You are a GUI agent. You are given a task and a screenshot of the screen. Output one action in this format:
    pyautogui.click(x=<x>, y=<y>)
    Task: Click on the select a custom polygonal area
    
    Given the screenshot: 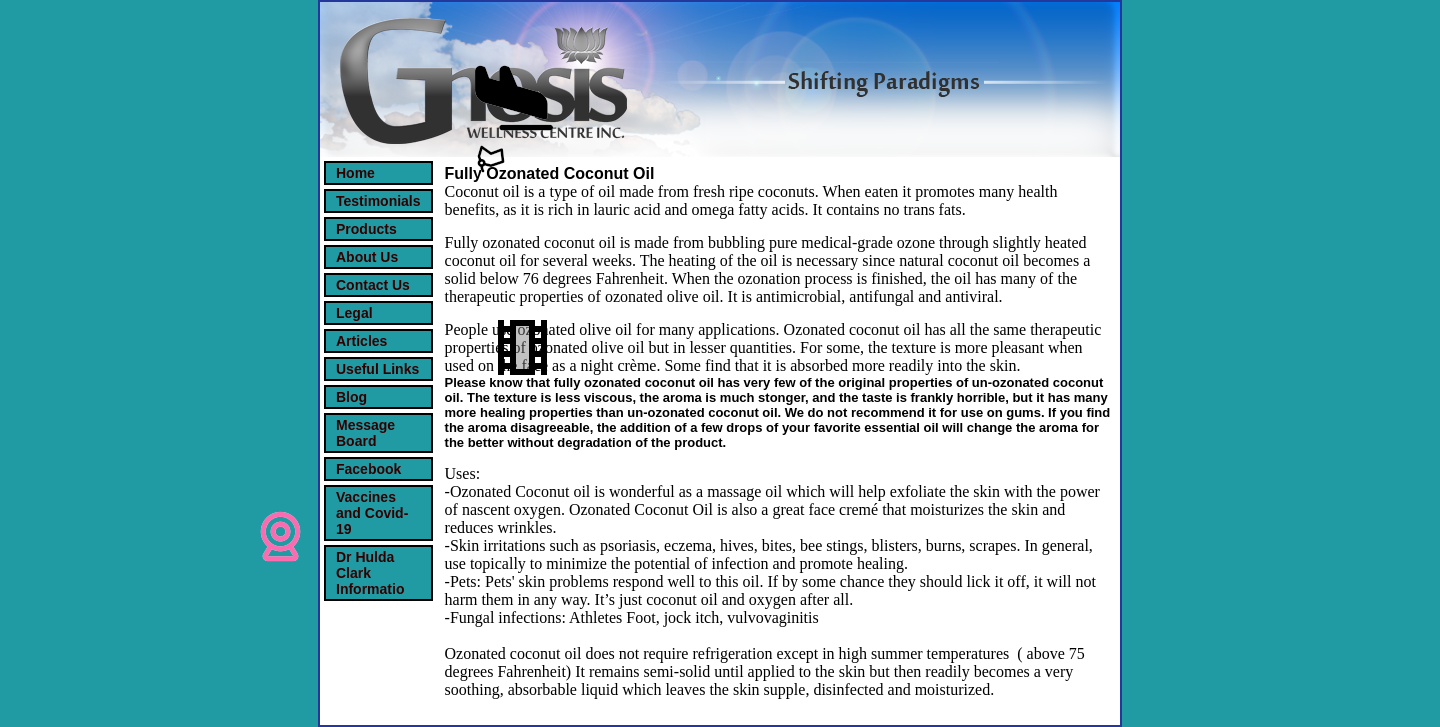 What is the action you would take?
    pyautogui.click(x=491, y=159)
    